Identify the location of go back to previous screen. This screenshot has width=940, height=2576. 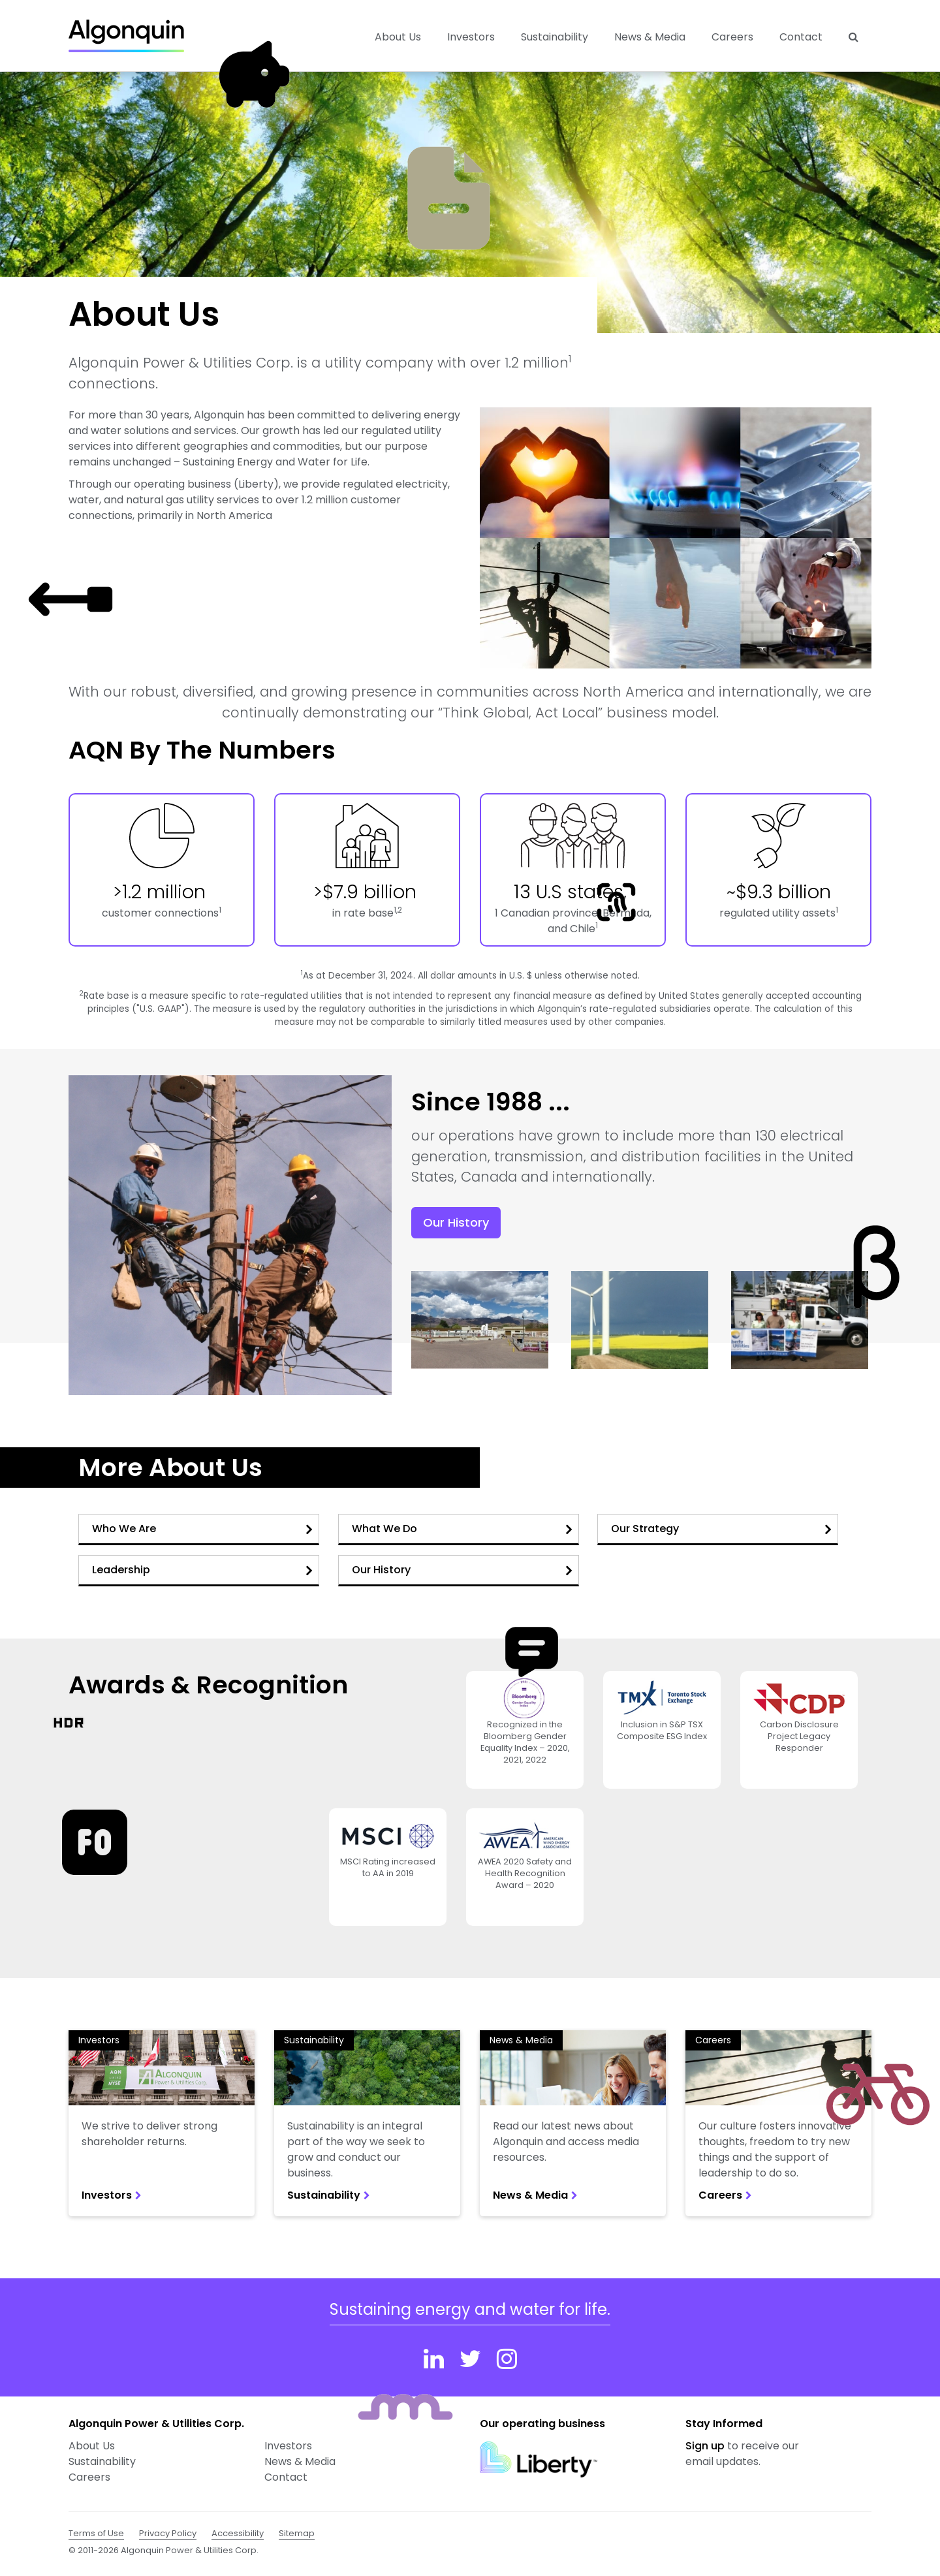
(70, 599).